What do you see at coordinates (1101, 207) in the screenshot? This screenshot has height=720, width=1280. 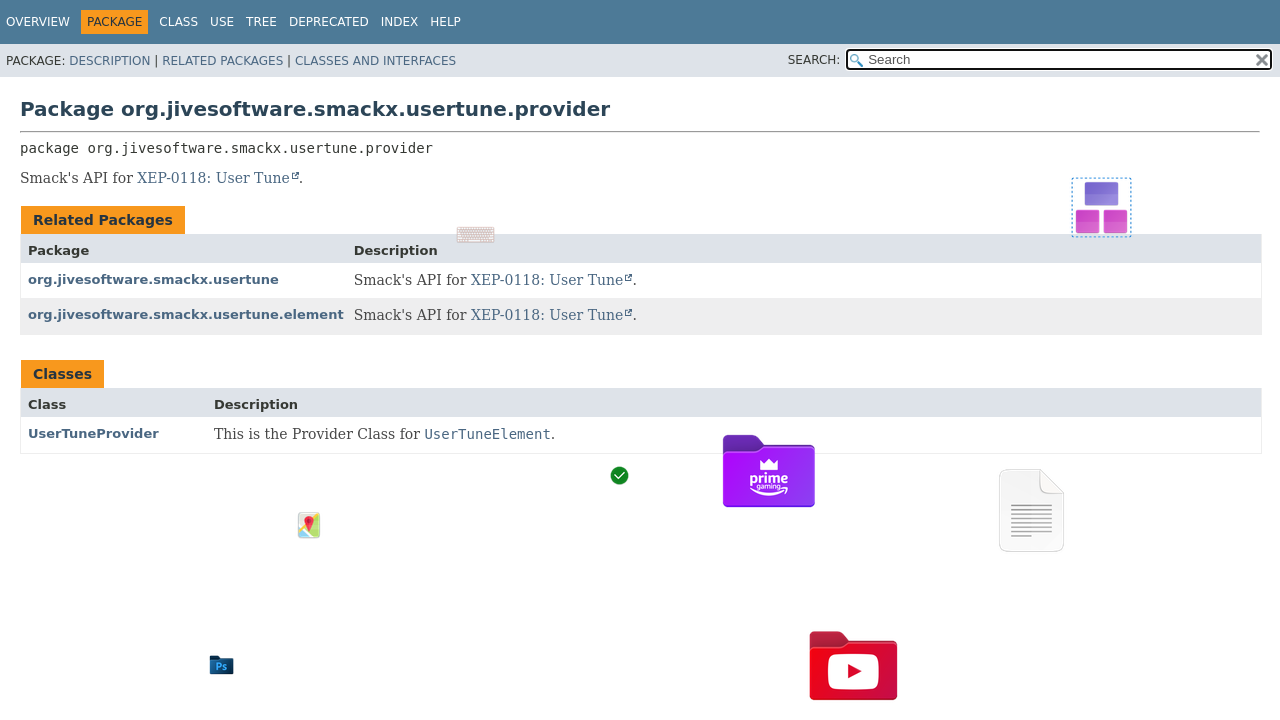 I see `select all items in the current view` at bounding box center [1101, 207].